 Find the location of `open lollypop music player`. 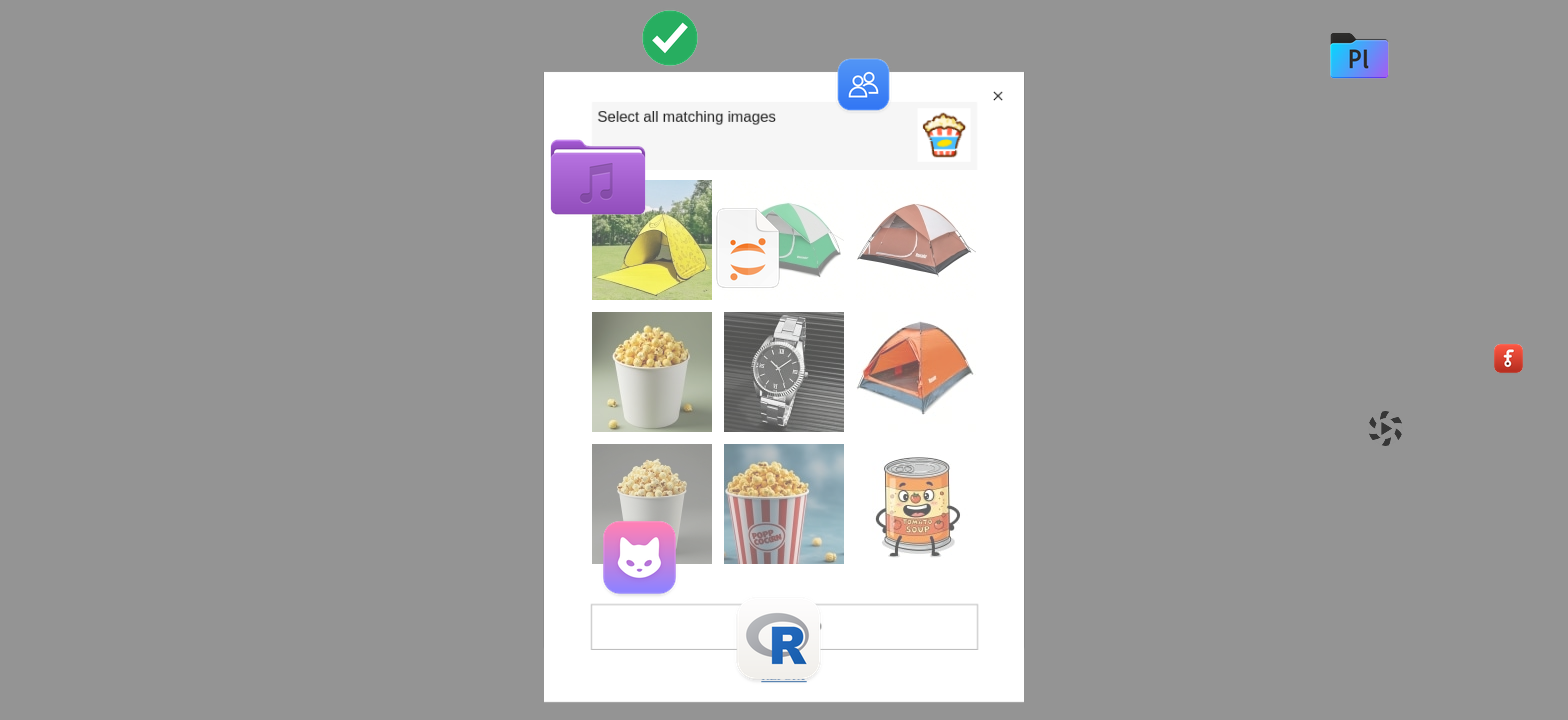

open lollypop music player is located at coordinates (1385, 428).